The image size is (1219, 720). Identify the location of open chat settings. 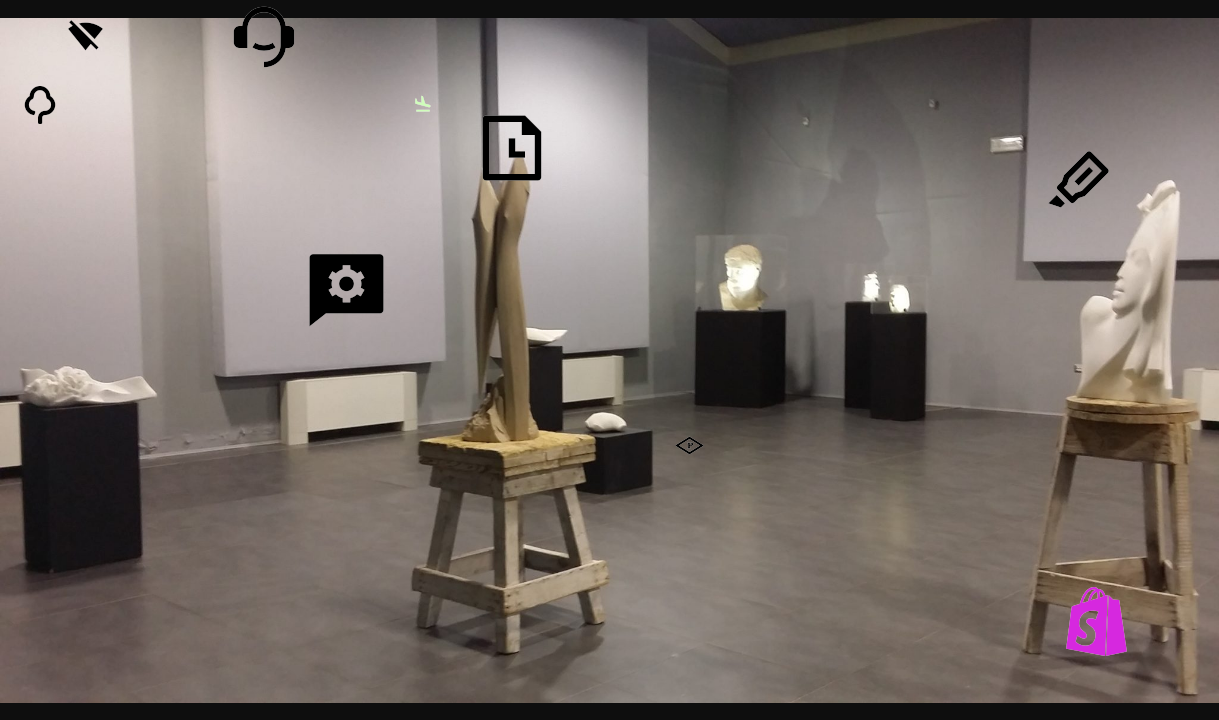
(346, 287).